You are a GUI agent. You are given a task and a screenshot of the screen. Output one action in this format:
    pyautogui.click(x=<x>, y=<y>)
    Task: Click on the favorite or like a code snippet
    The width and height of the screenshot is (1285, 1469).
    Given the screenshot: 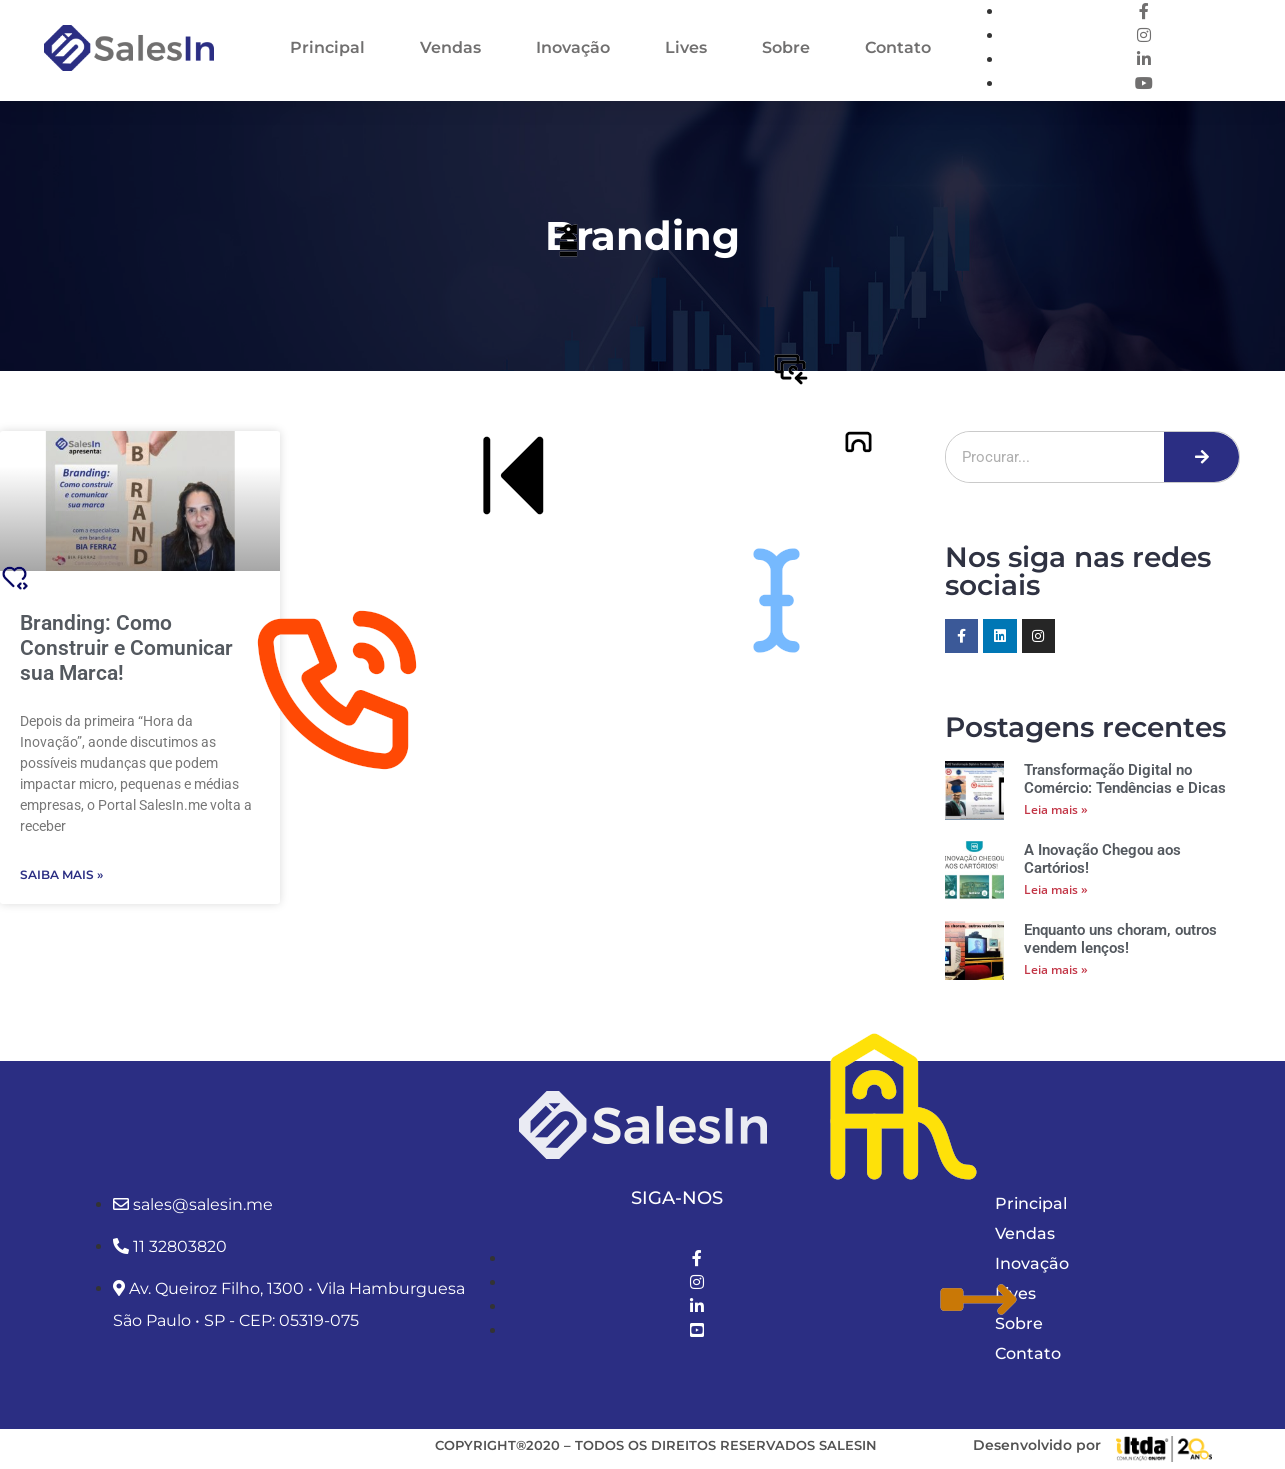 What is the action you would take?
    pyautogui.click(x=14, y=577)
    